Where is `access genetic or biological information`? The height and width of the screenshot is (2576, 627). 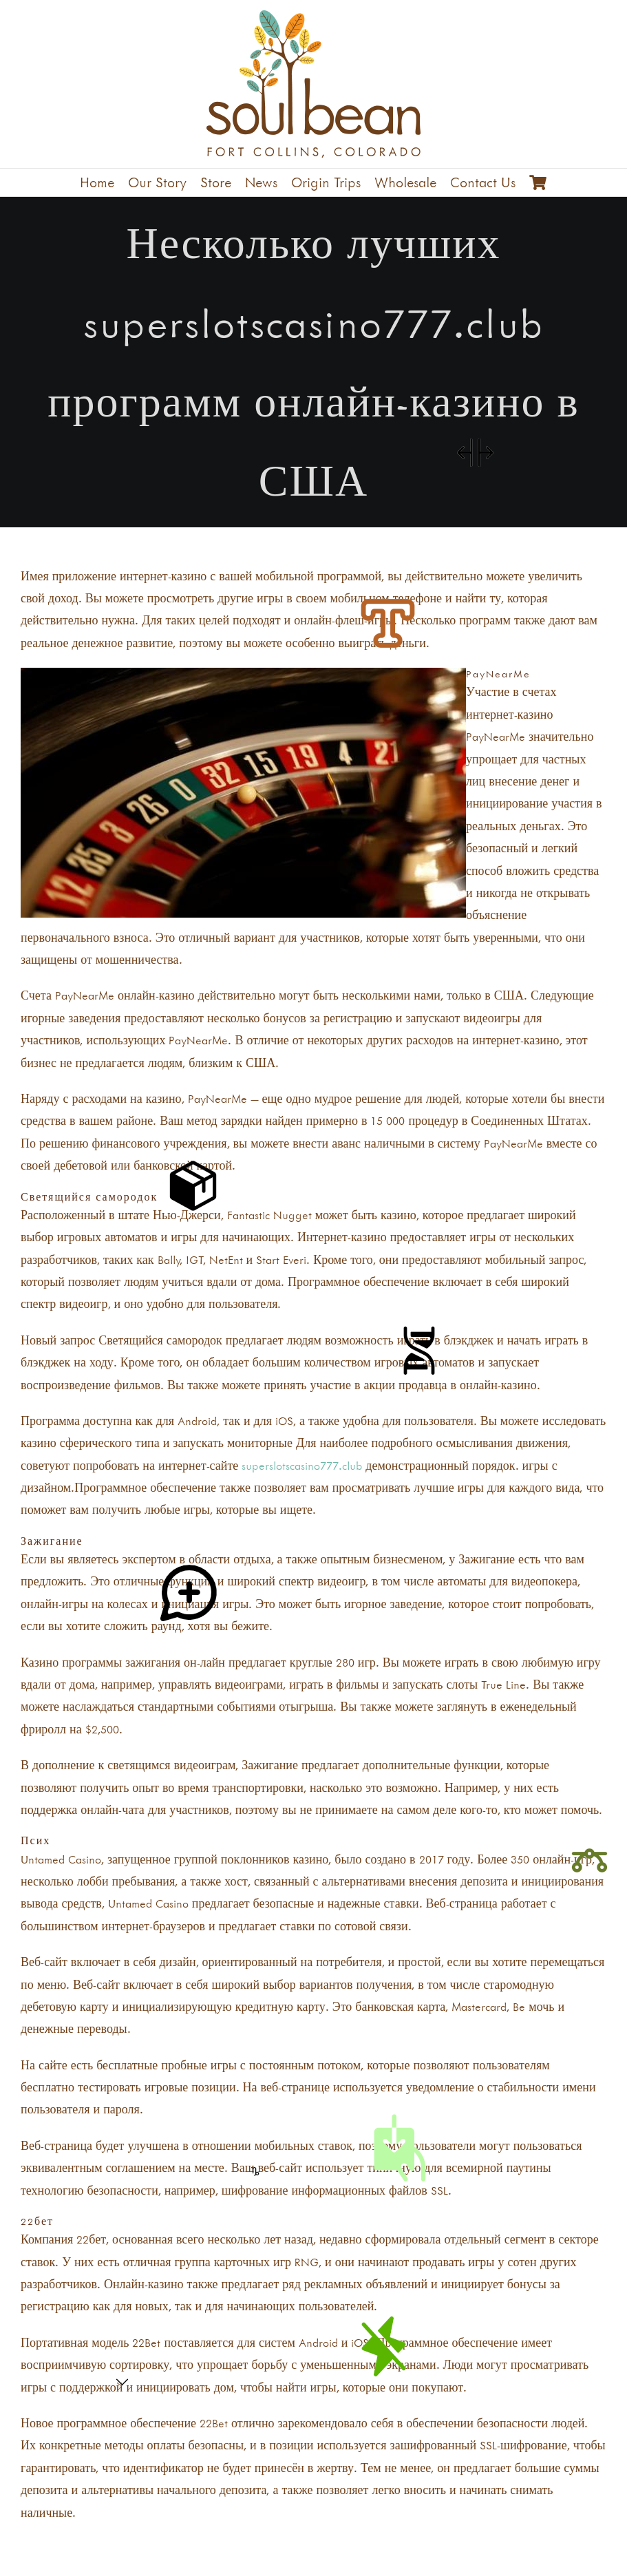 access genetic or biological information is located at coordinates (419, 1351).